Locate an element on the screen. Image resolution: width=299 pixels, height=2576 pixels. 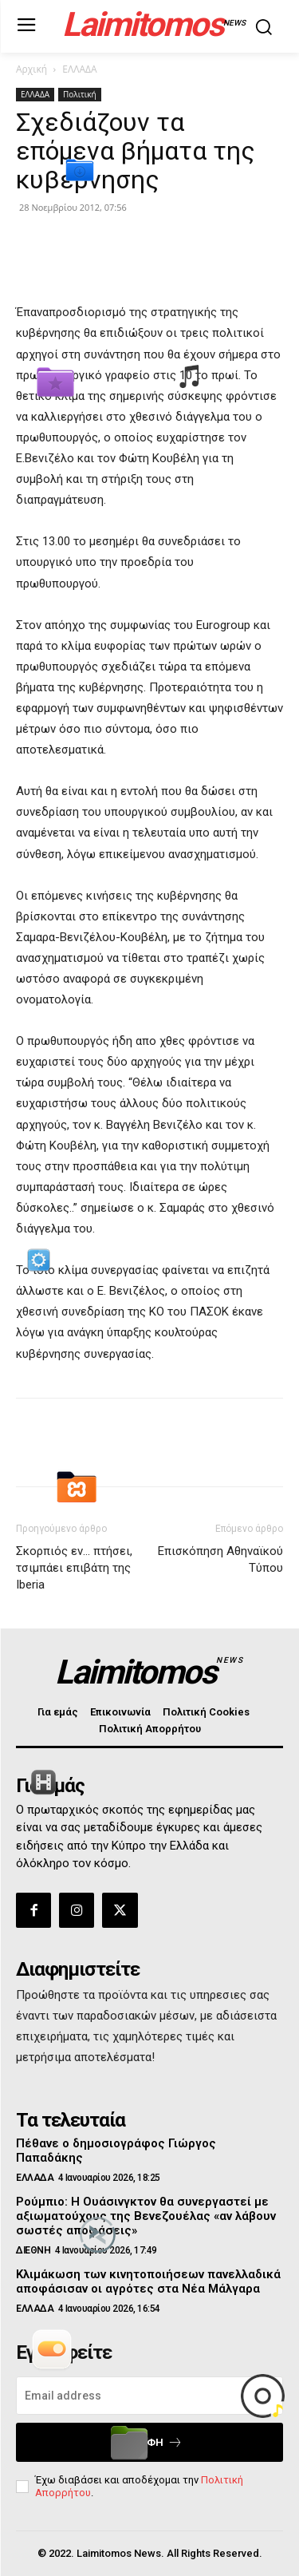
open your bookmarked or favorite files folder is located at coordinates (55, 382).